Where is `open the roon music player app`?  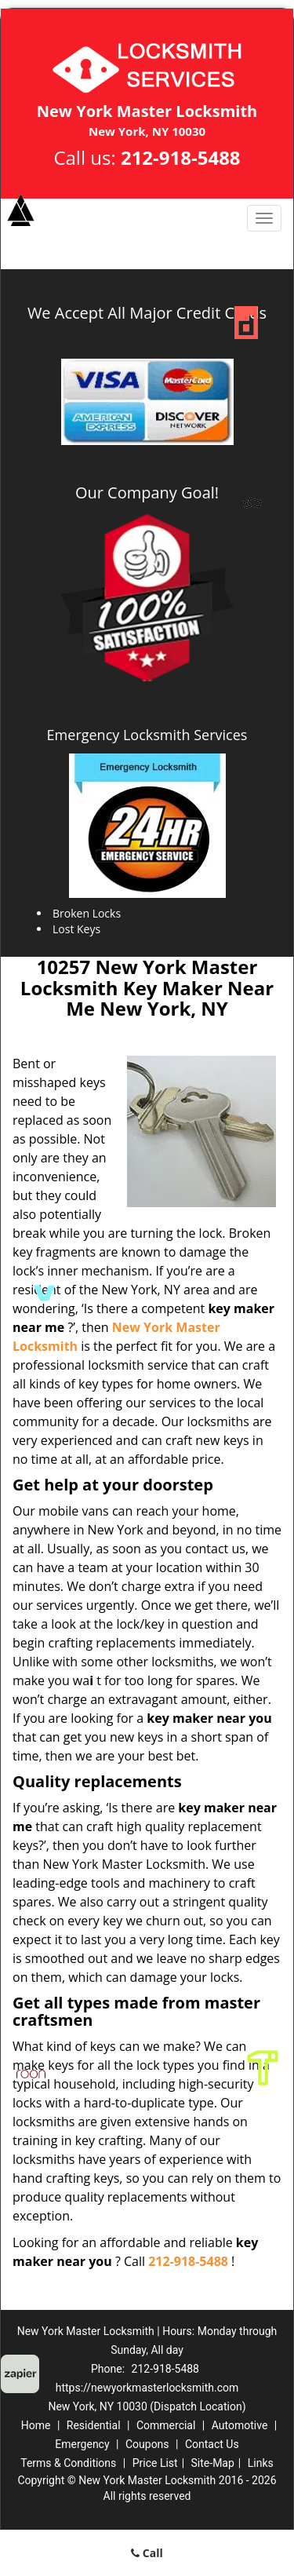
open the roon music player app is located at coordinates (31, 2074).